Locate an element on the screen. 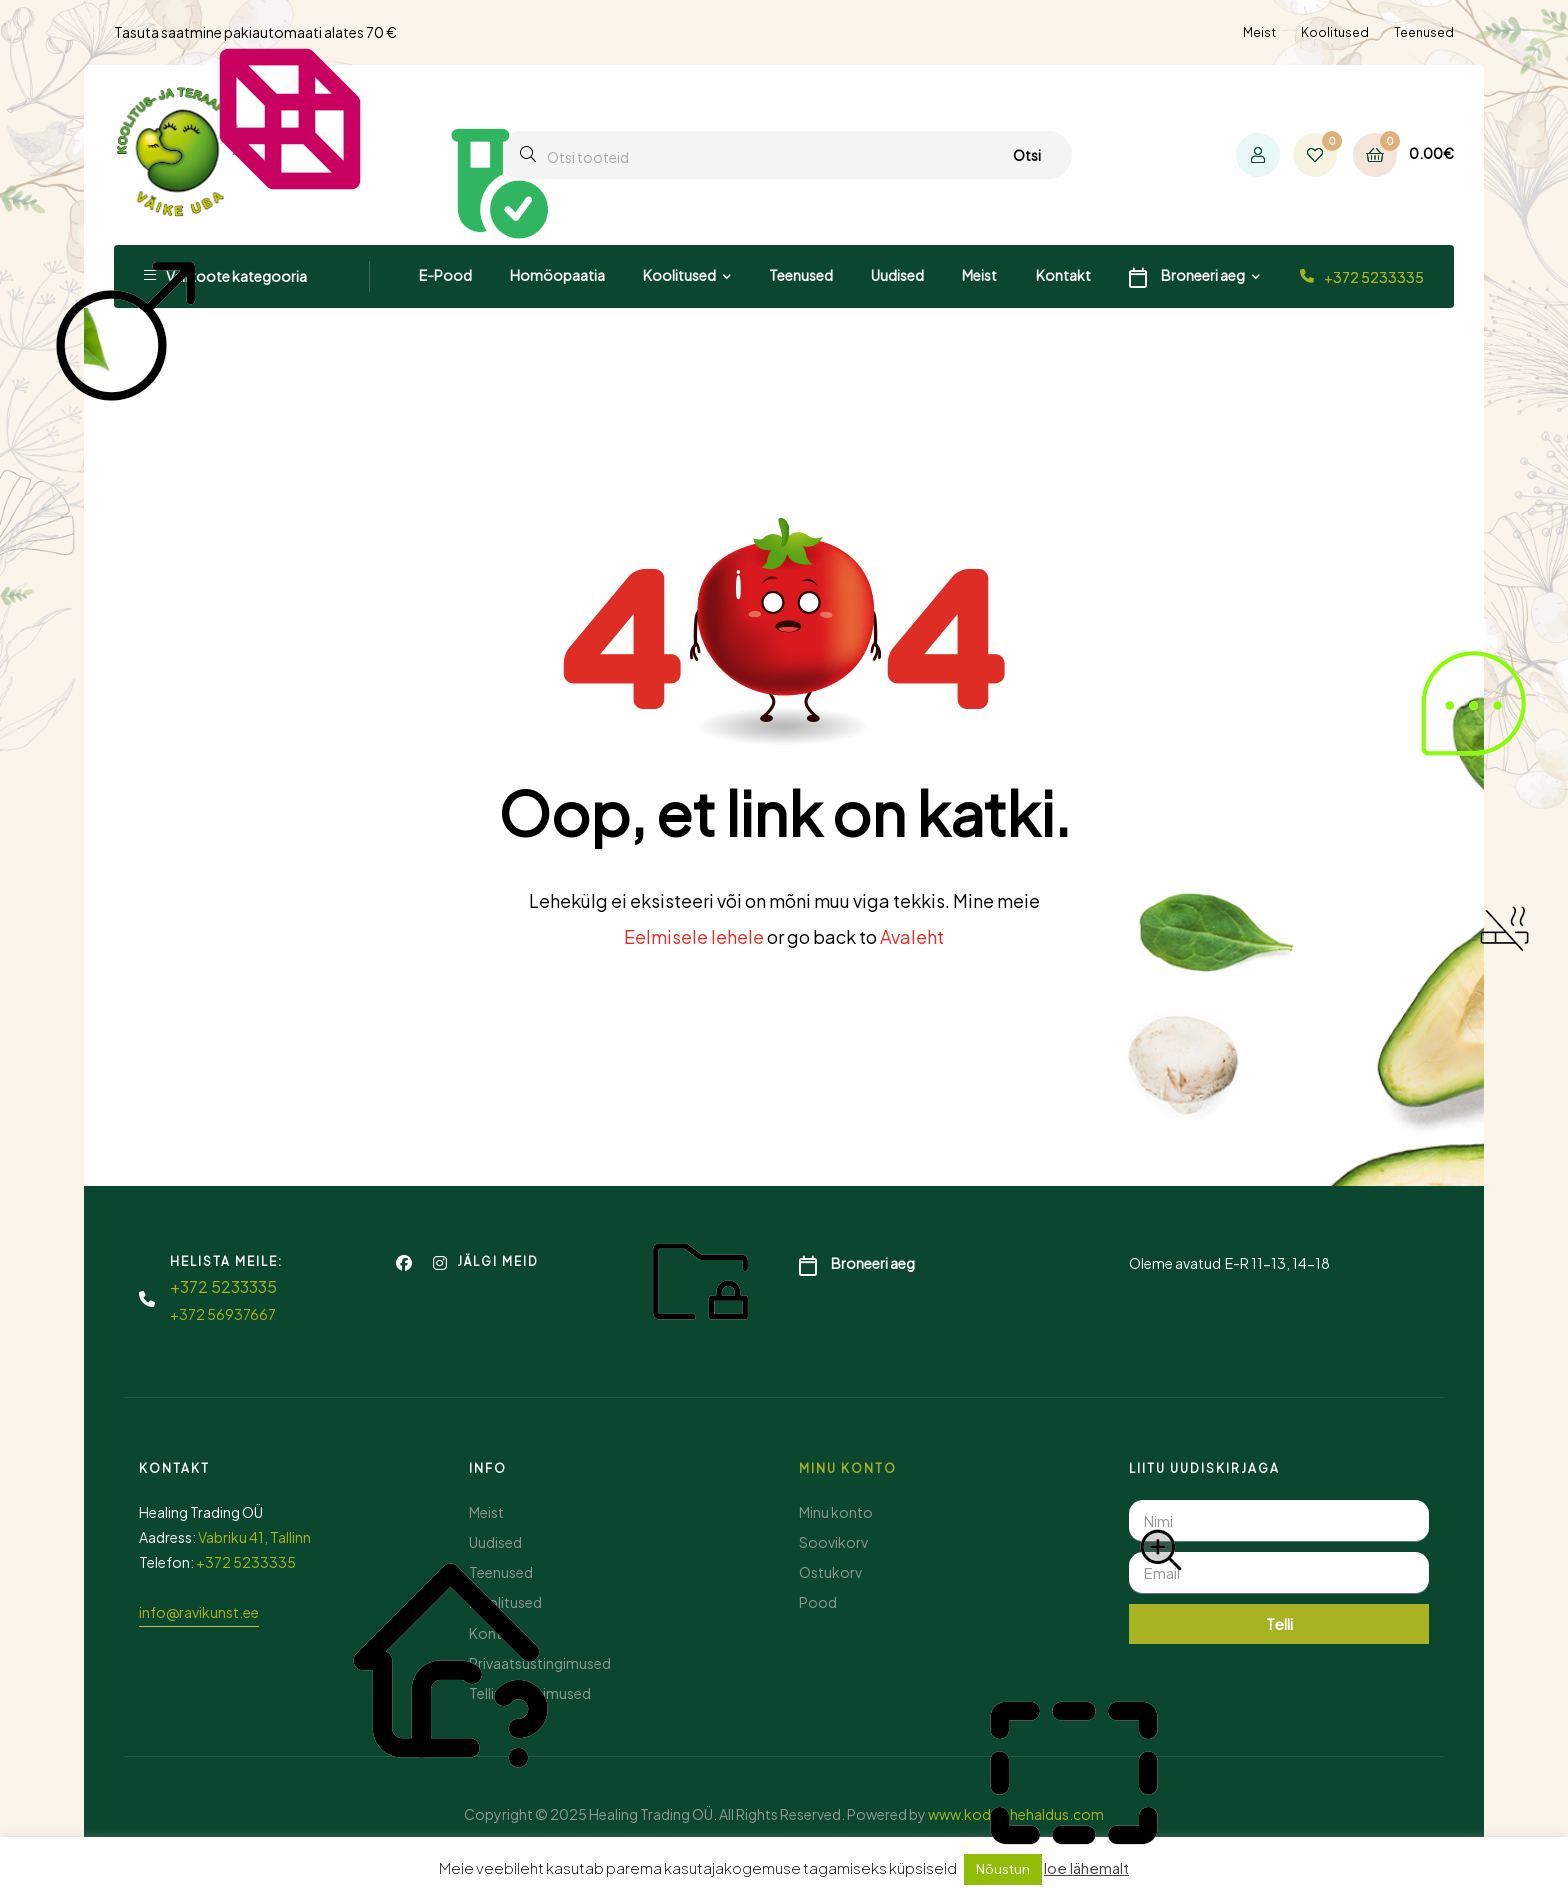  indicates male gender selection is located at coordinates (128, 328).